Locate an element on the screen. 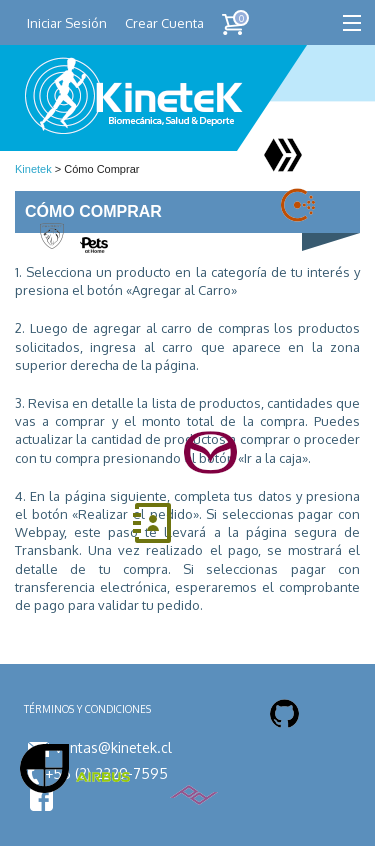 The width and height of the screenshot is (375, 846). HashiCorp Consul logo is located at coordinates (298, 205).